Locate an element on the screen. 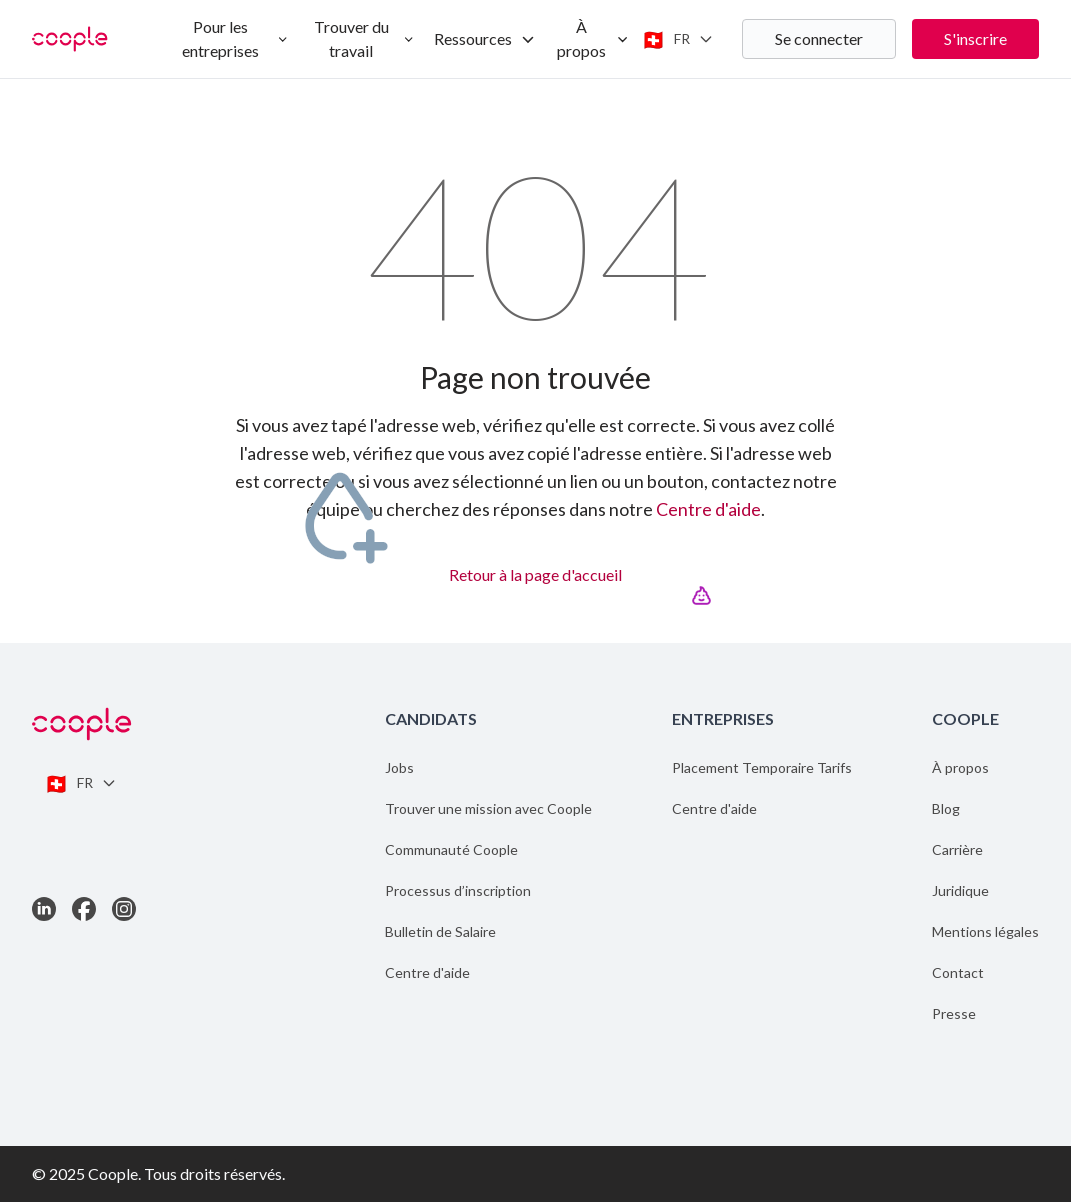 This screenshot has width=1071, height=1202. add water or hydration reminder is located at coordinates (340, 516).